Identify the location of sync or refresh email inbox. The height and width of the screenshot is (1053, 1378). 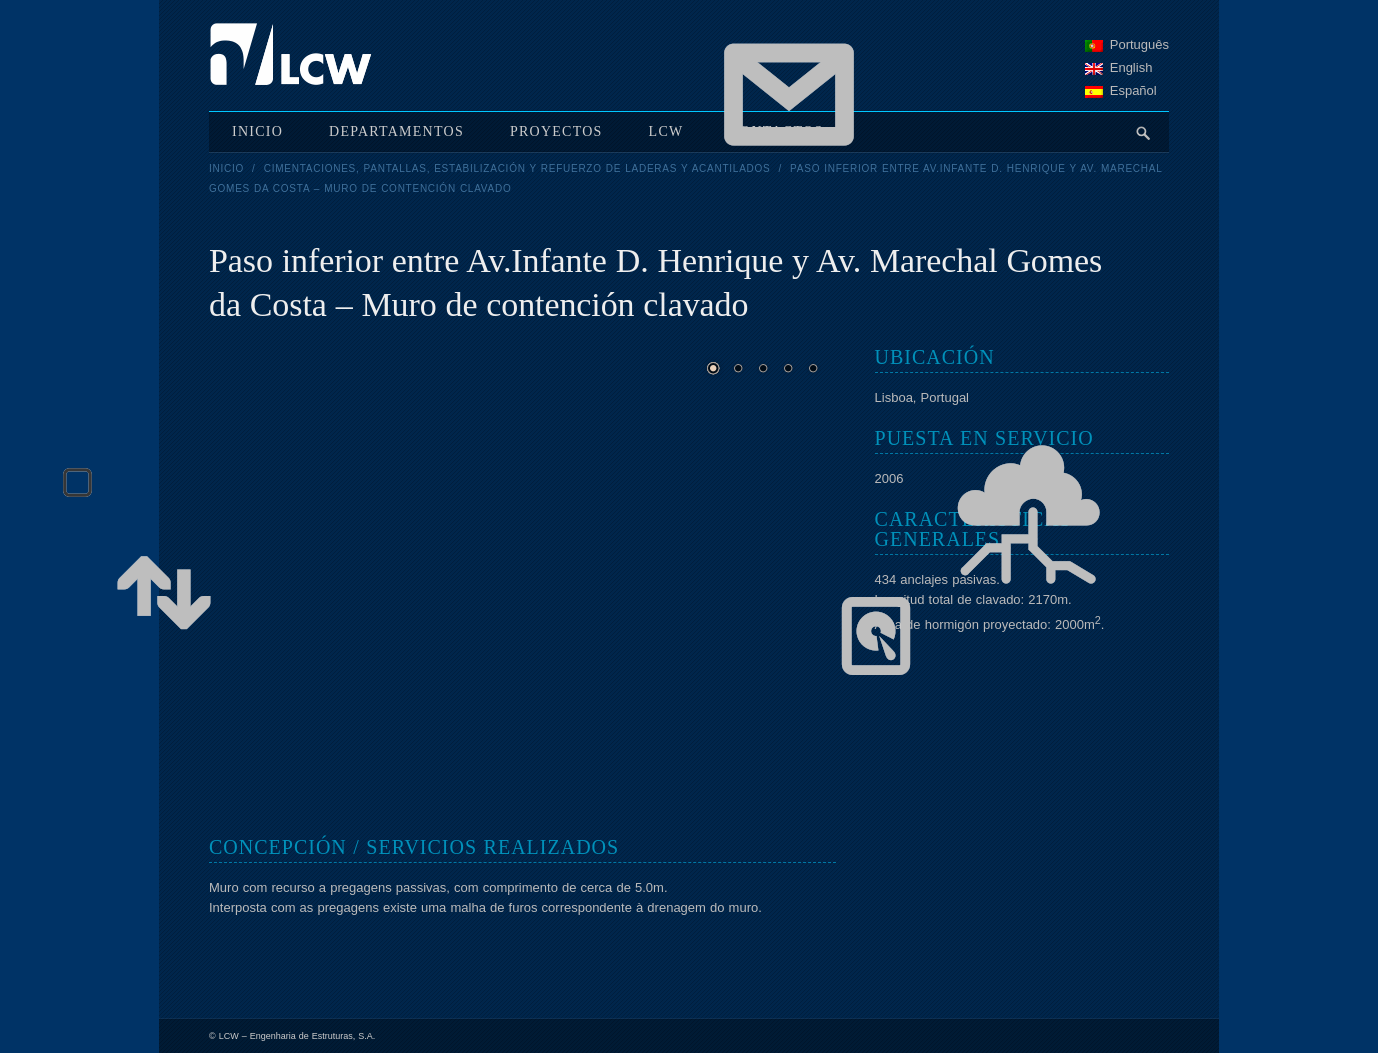
(164, 596).